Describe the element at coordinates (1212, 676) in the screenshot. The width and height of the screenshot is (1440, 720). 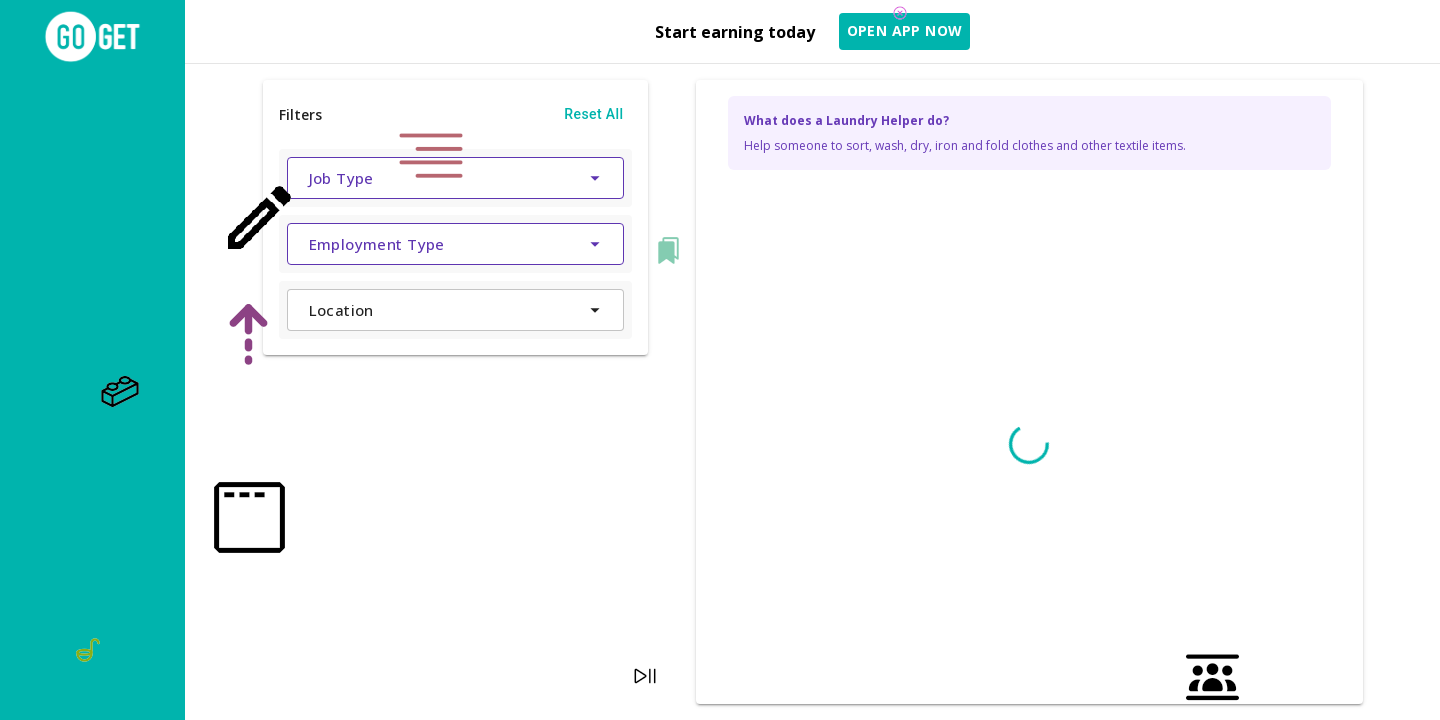
I see `view team members or user directory` at that location.